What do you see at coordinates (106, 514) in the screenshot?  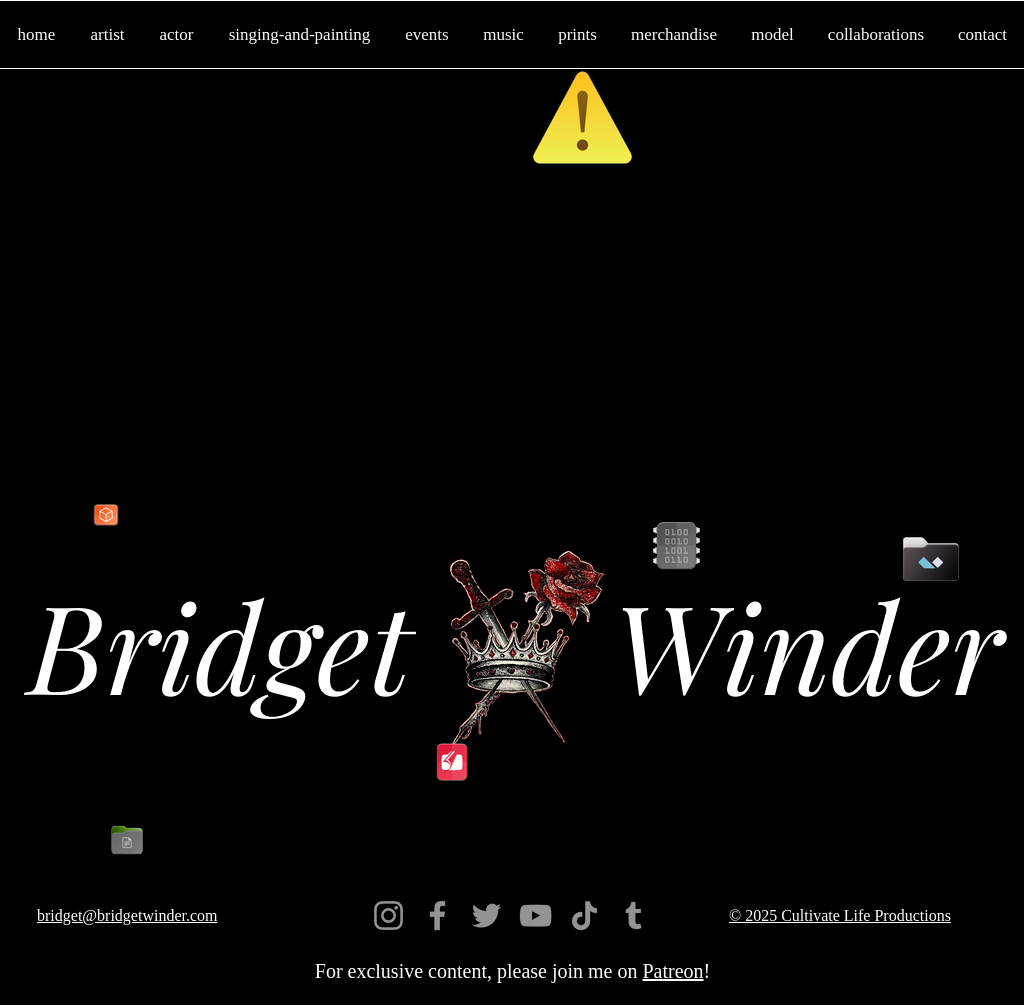 I see `open a Blender 3D project file` at bounding box center [106, 514].